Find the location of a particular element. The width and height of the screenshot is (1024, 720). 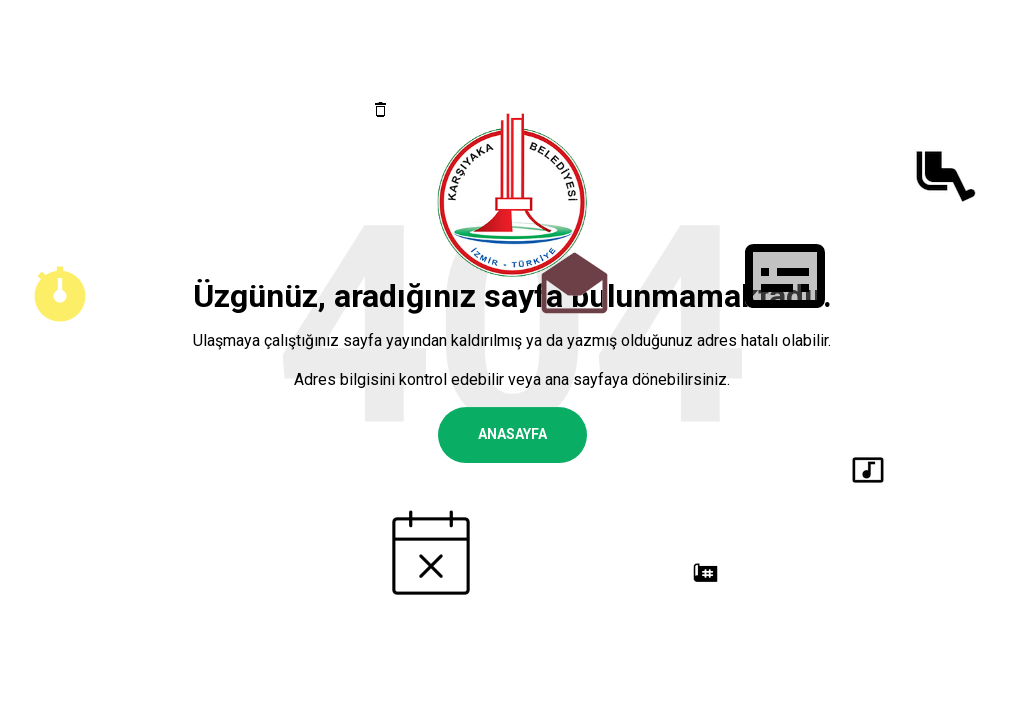

view an opened or read email is located at coordinates (574, 285).